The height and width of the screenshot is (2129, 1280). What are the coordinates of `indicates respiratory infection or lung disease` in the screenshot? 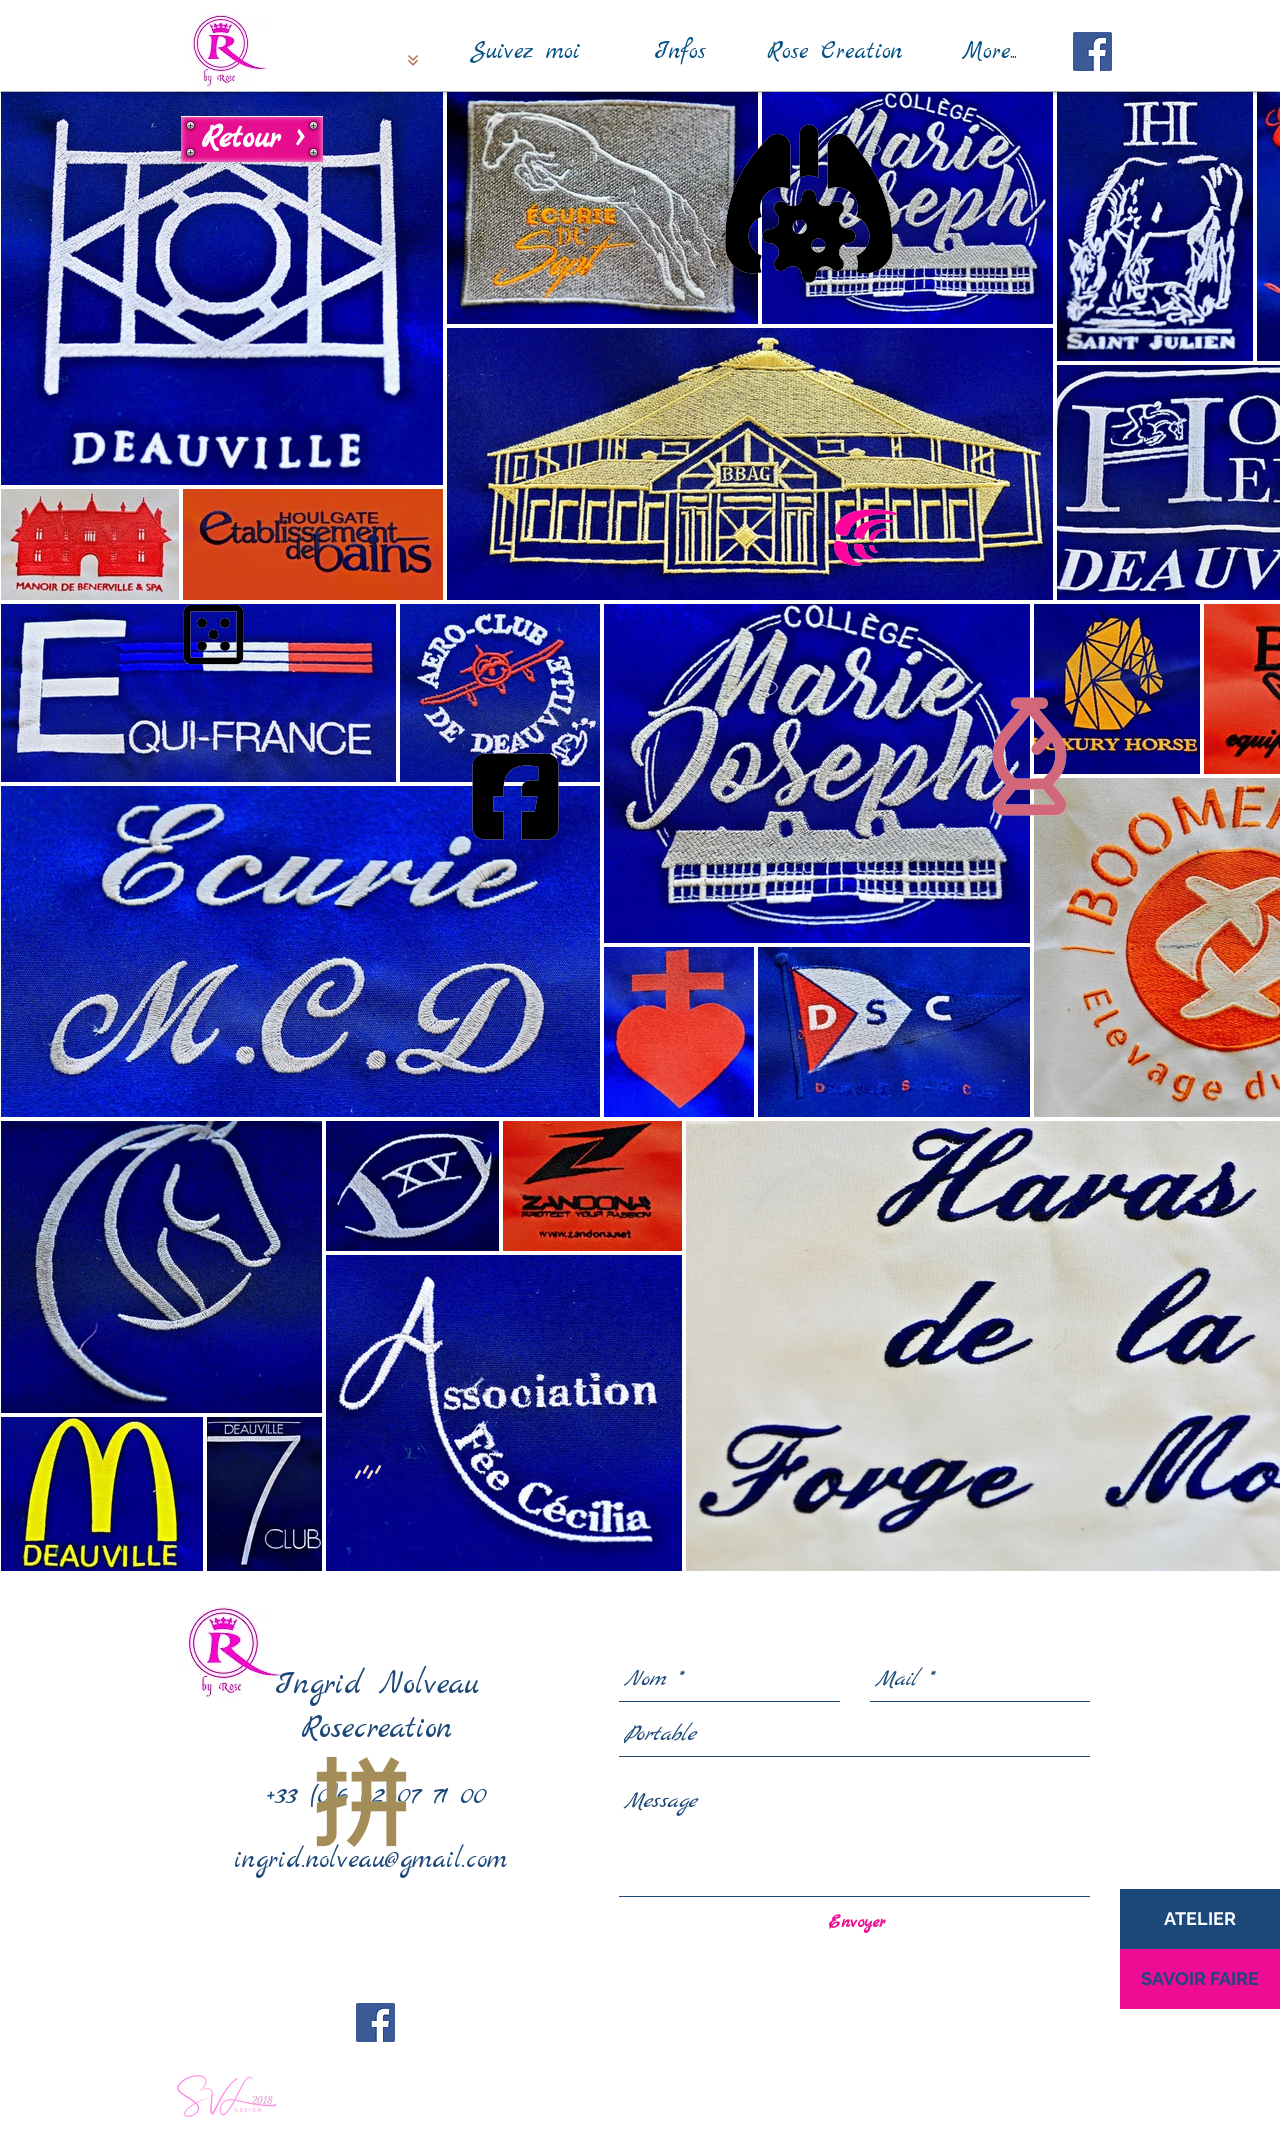 It's located at (809, 199).